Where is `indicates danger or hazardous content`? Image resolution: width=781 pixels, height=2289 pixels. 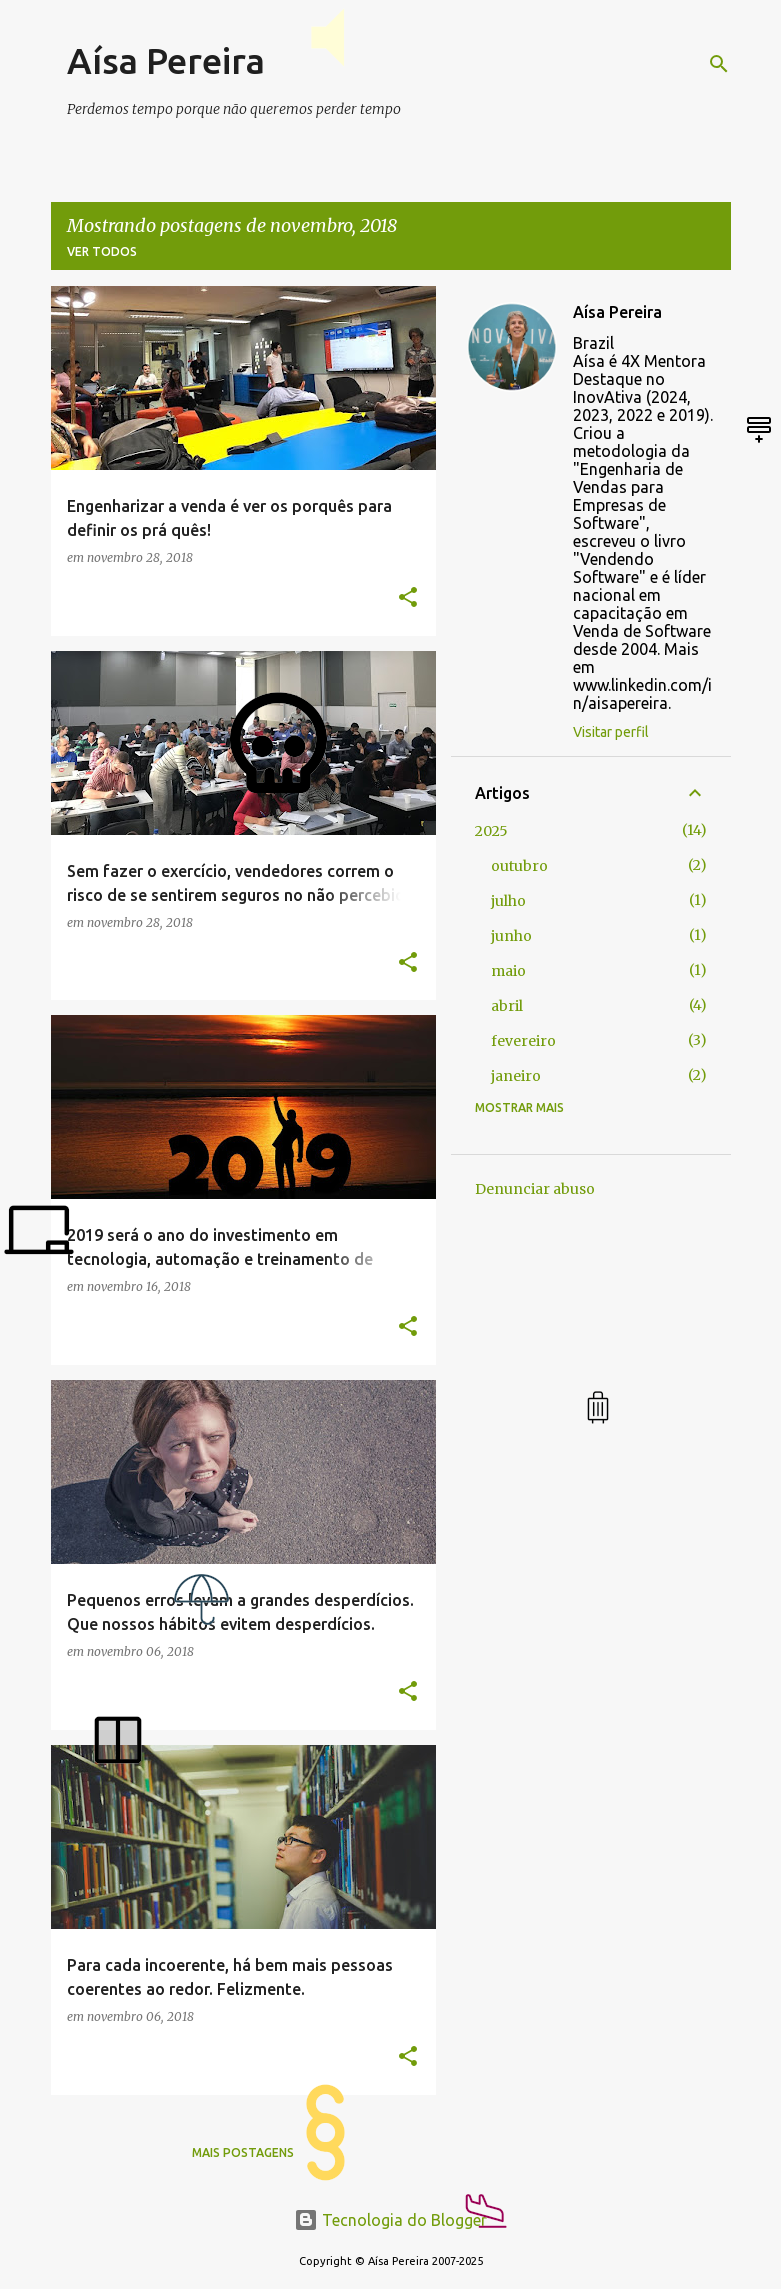 indicates danger or hazardous content is located at coordinates (278, 744).